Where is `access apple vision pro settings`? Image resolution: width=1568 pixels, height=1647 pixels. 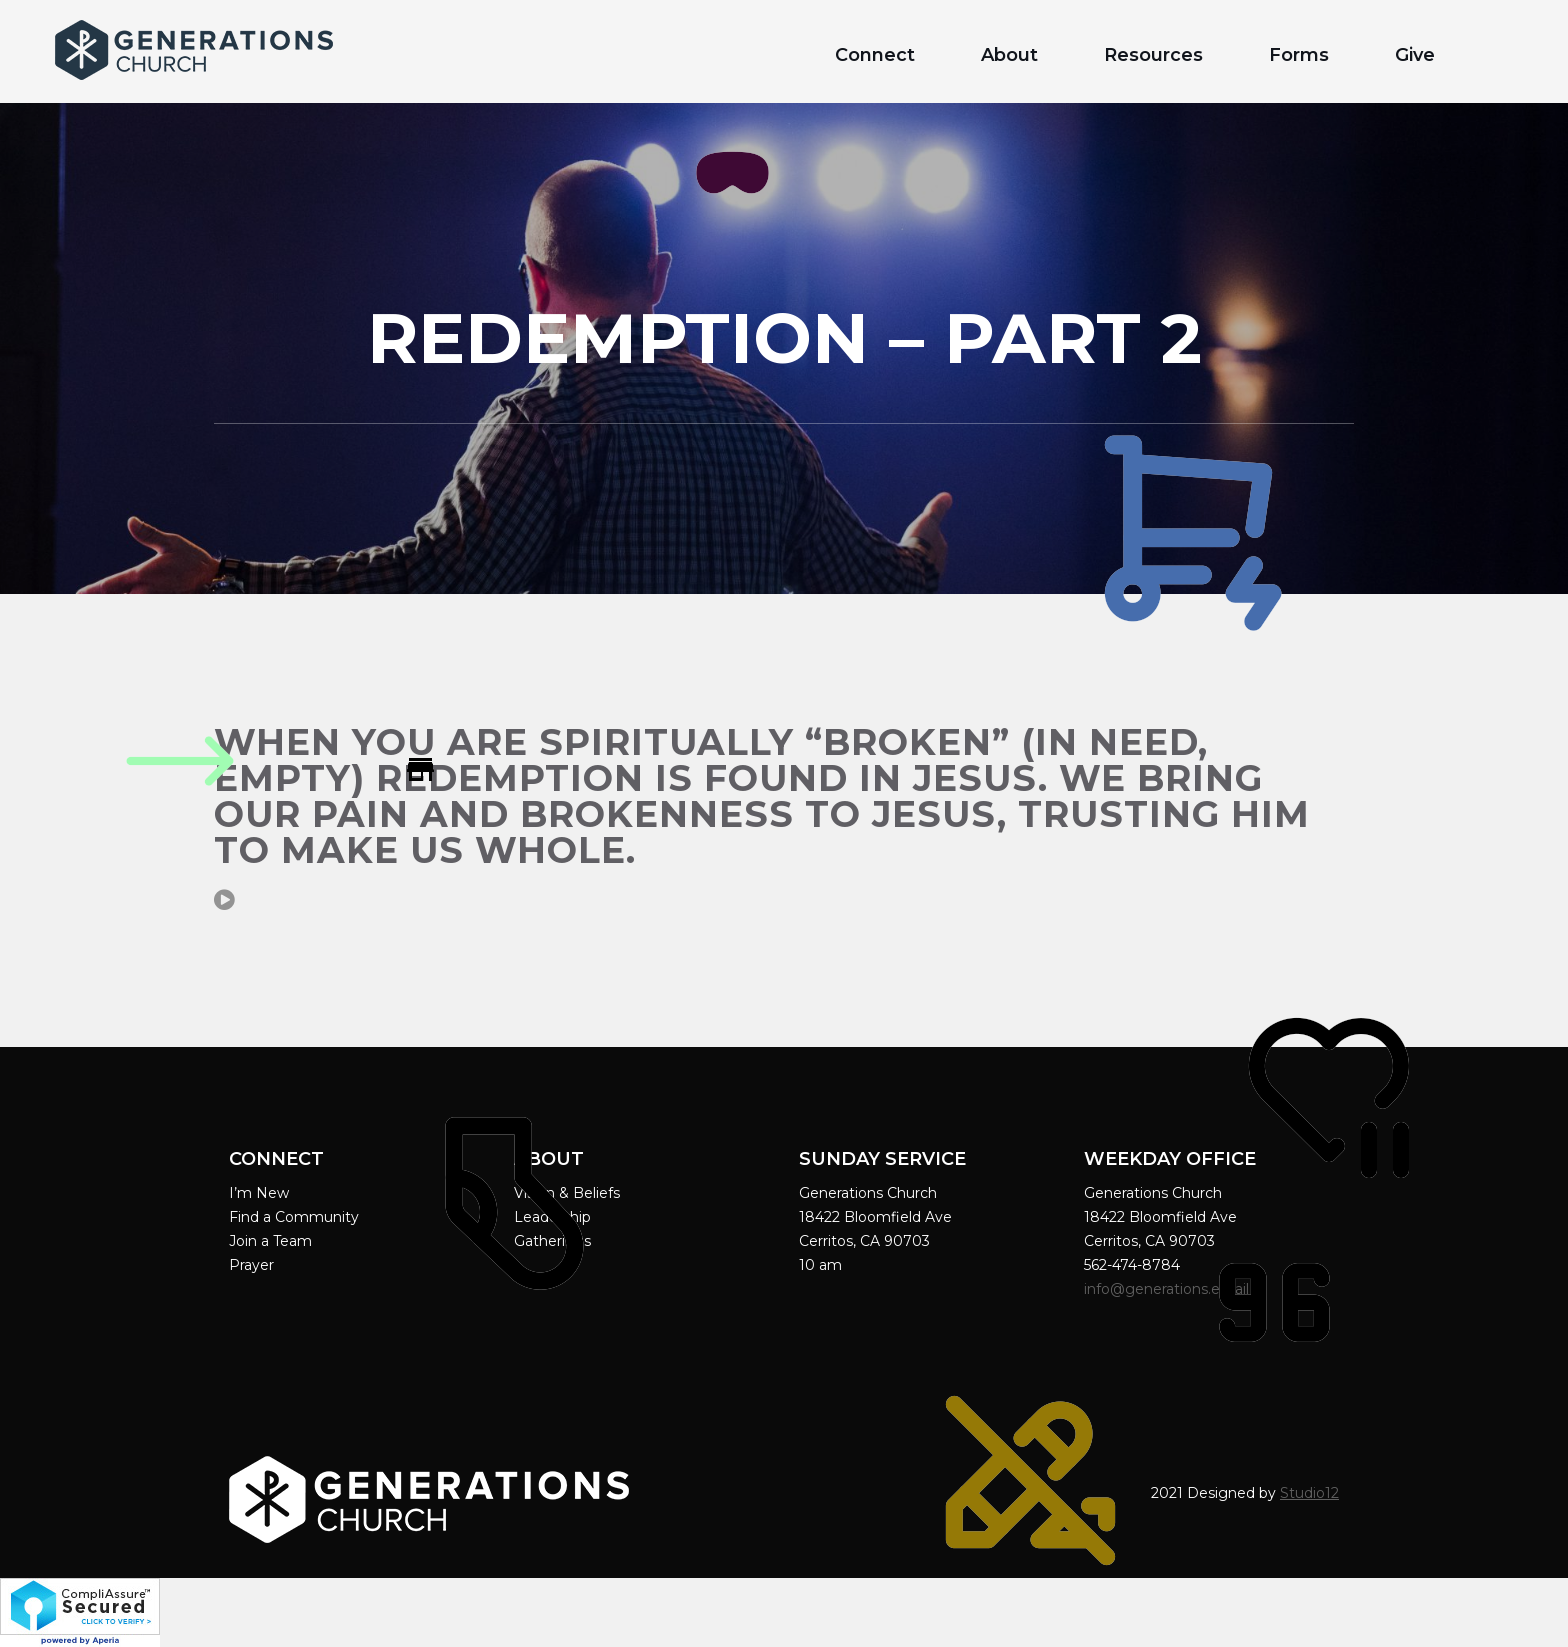
access apple vision pro settings is located at coordinates (732, 171).